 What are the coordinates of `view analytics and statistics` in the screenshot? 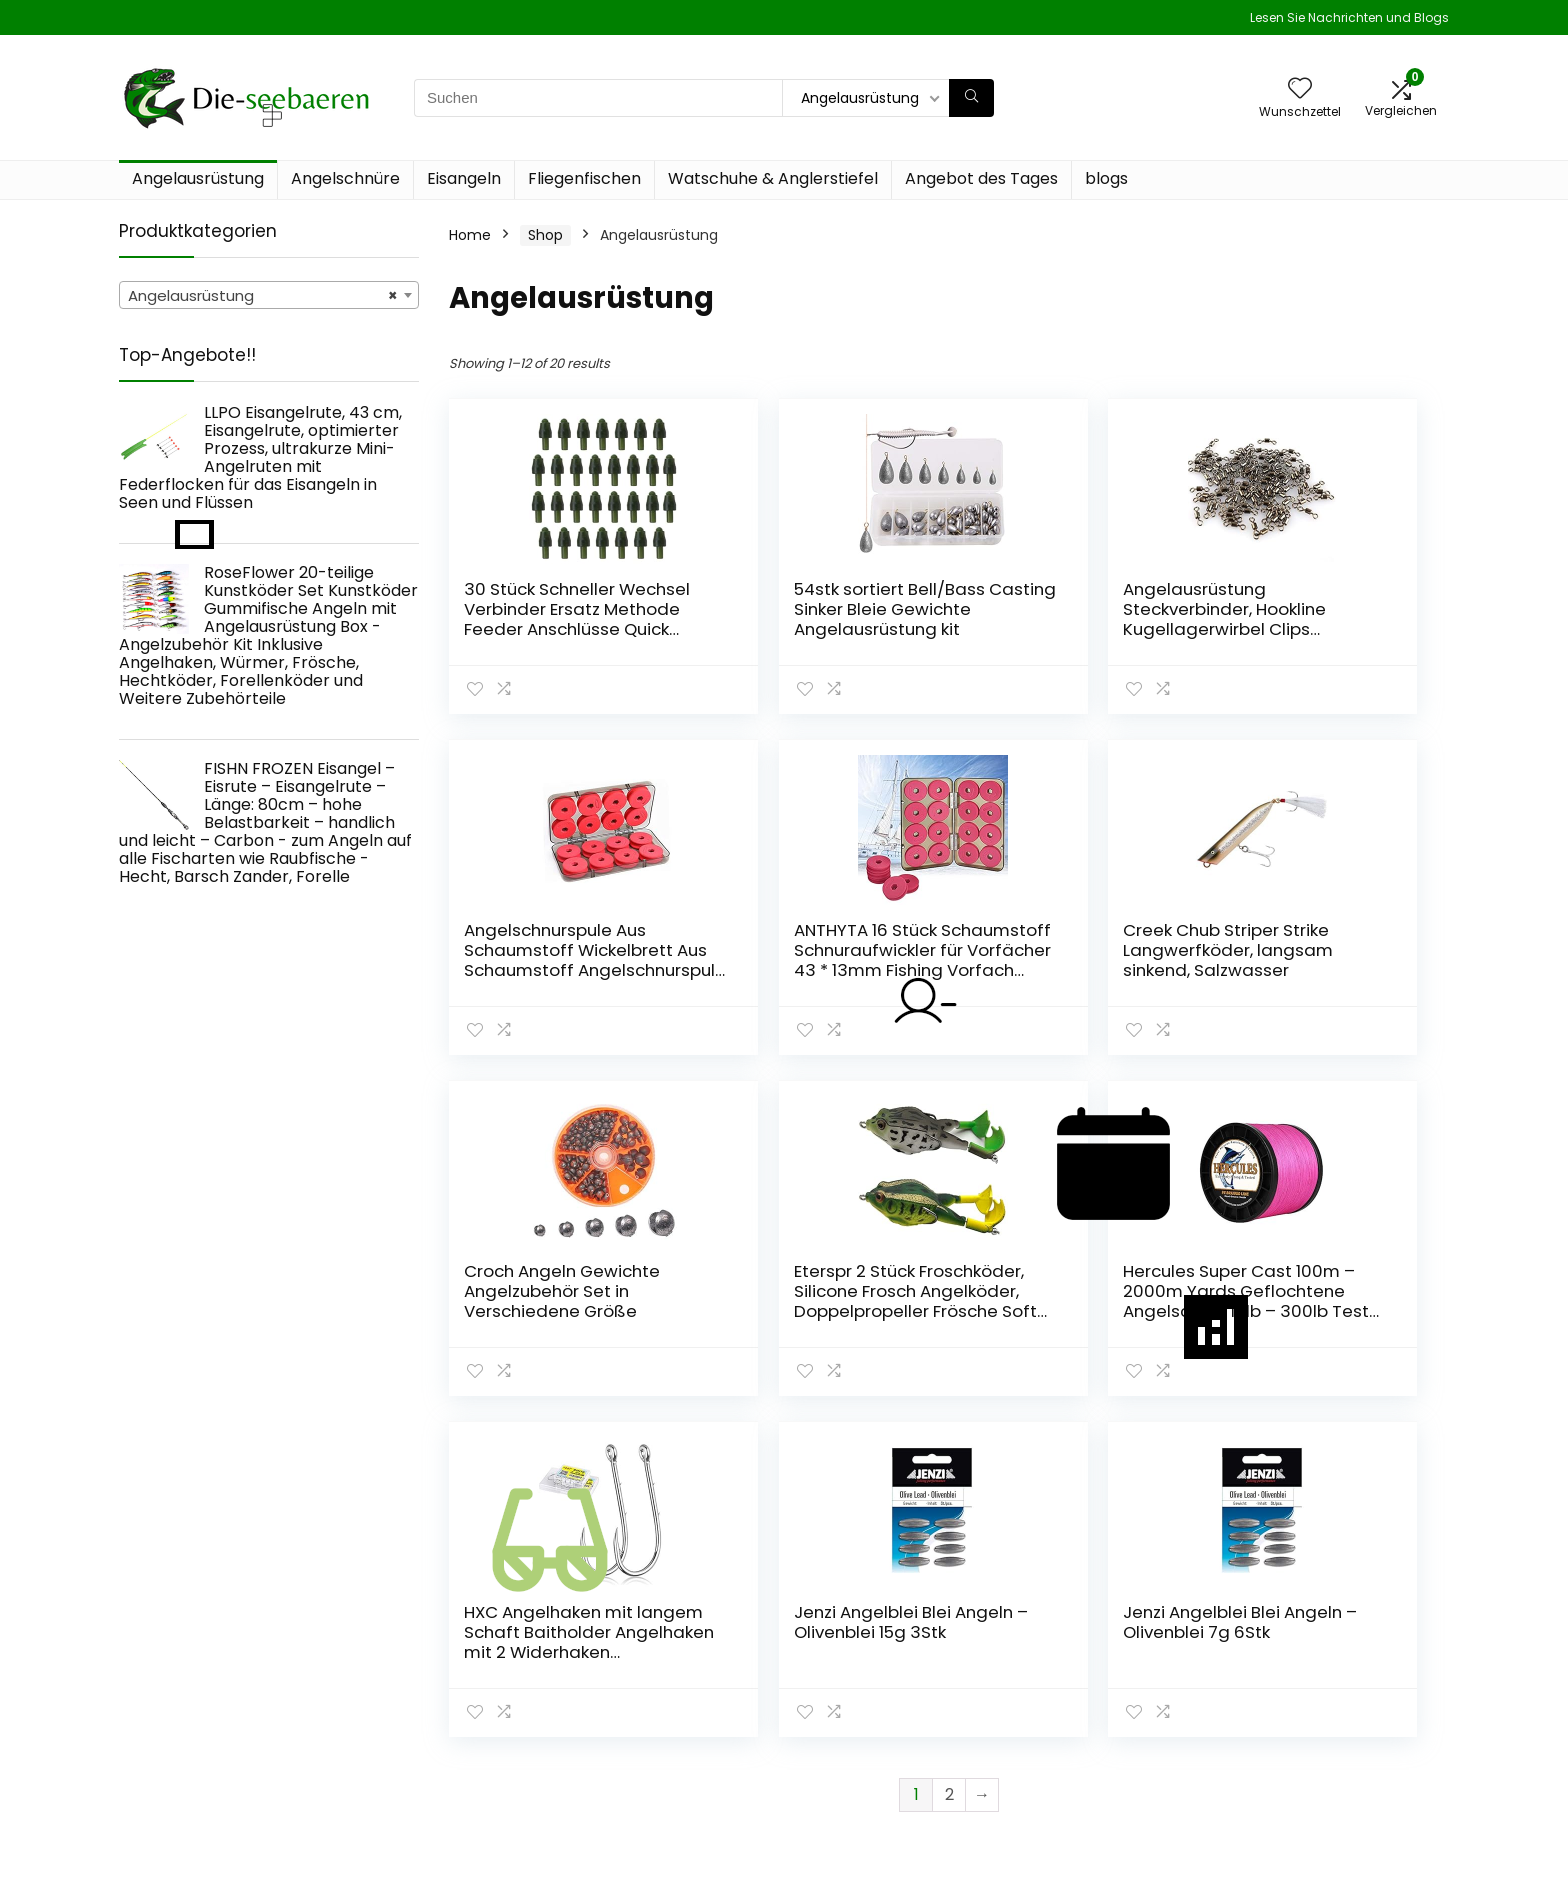 It's located at (1216, 1327).